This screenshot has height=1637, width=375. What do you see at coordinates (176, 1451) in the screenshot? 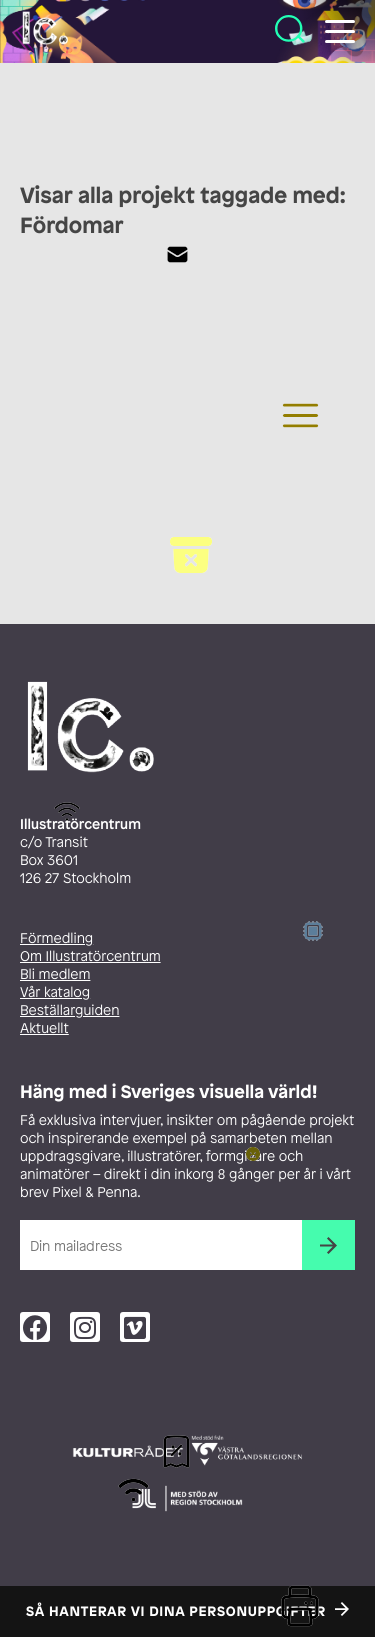
I see `view discount or coupon codes` at bounding box center [176, 1451].